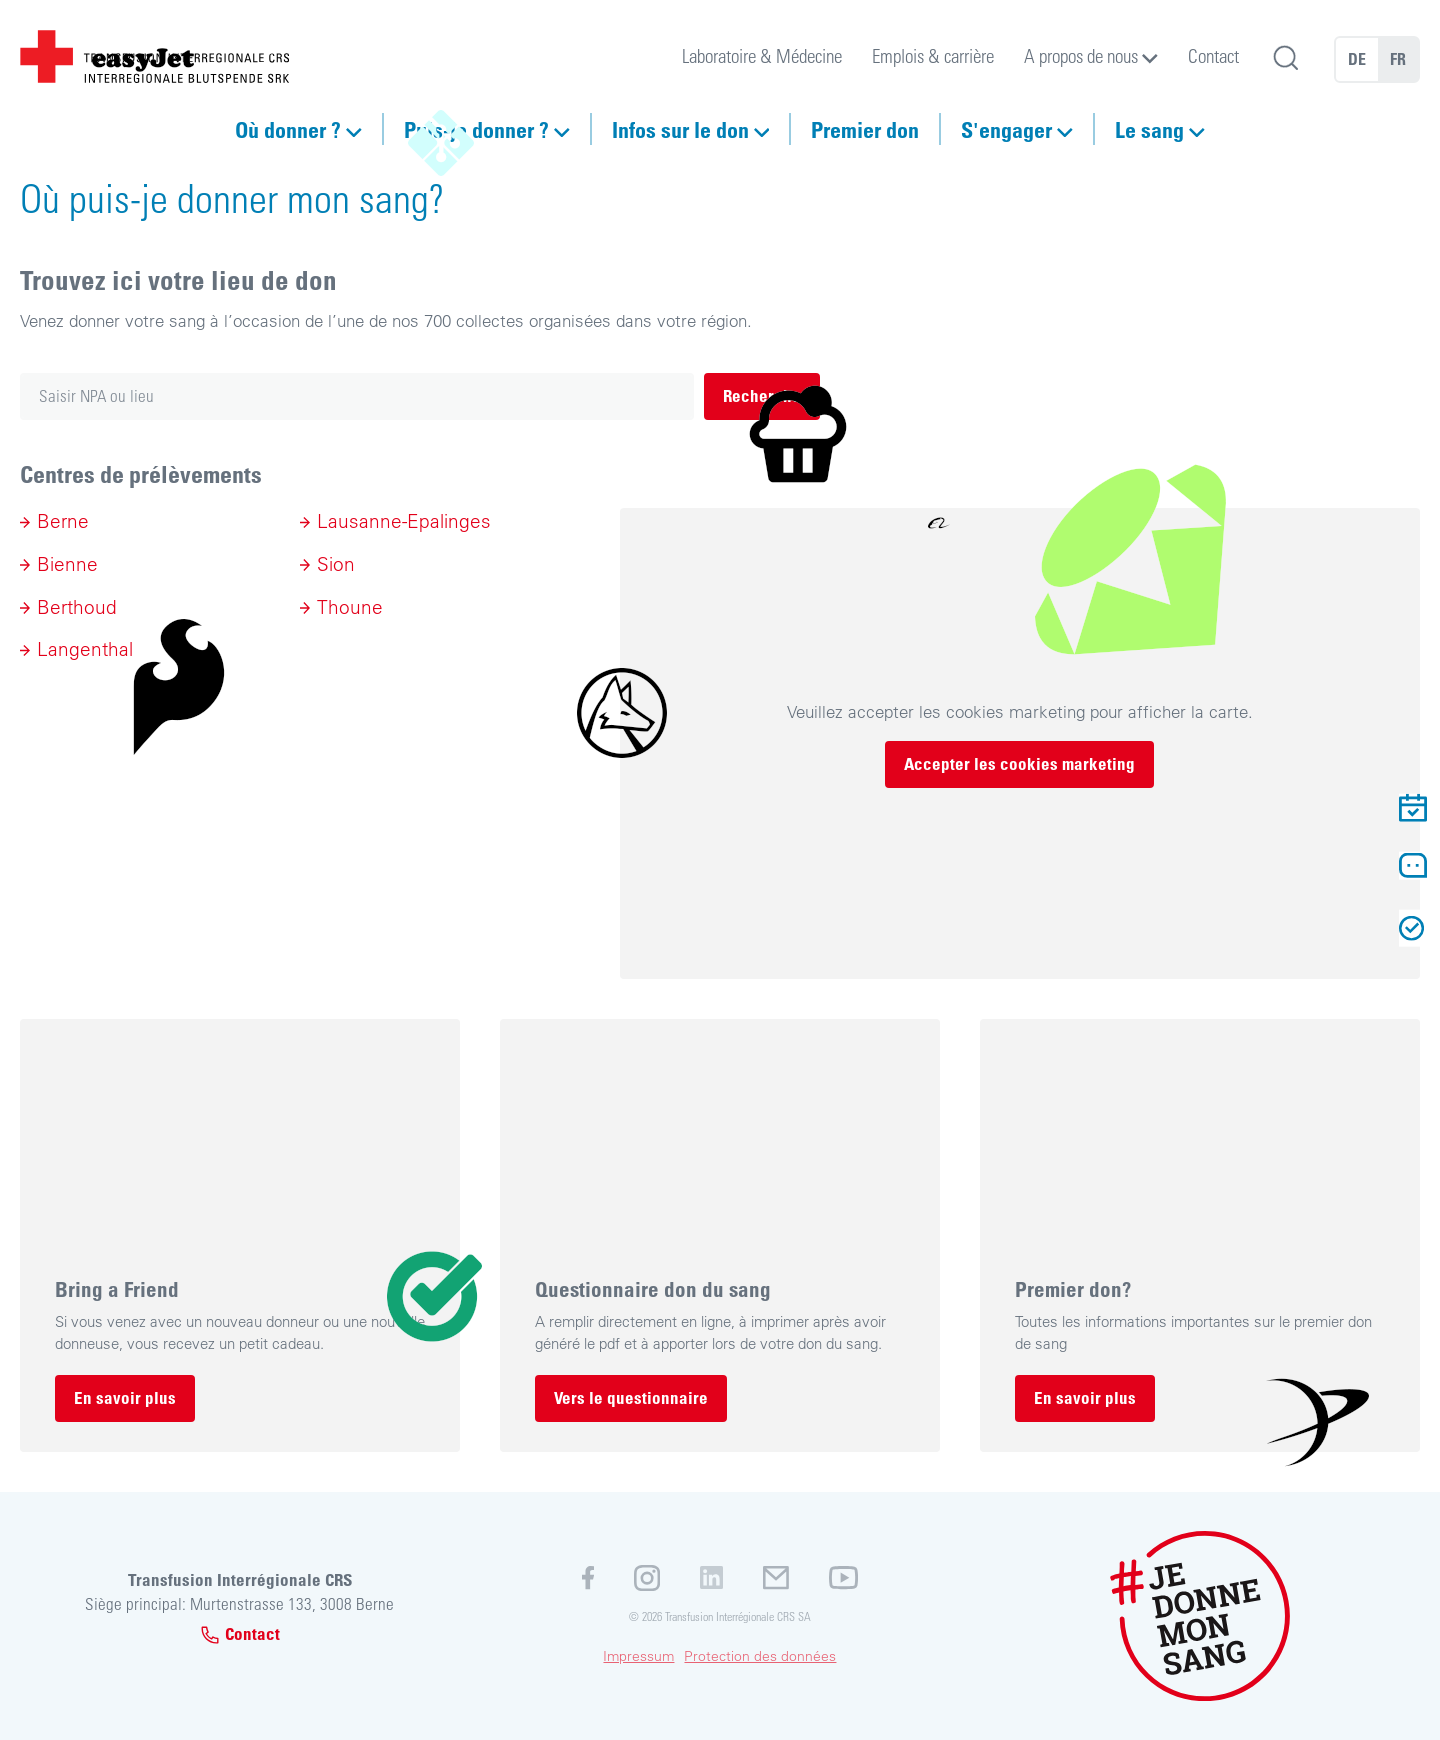  What do you see at coordinates (1130, 559) in the screenshot?
I see `ruby programming language logo` at bounding box center [1130, 559].